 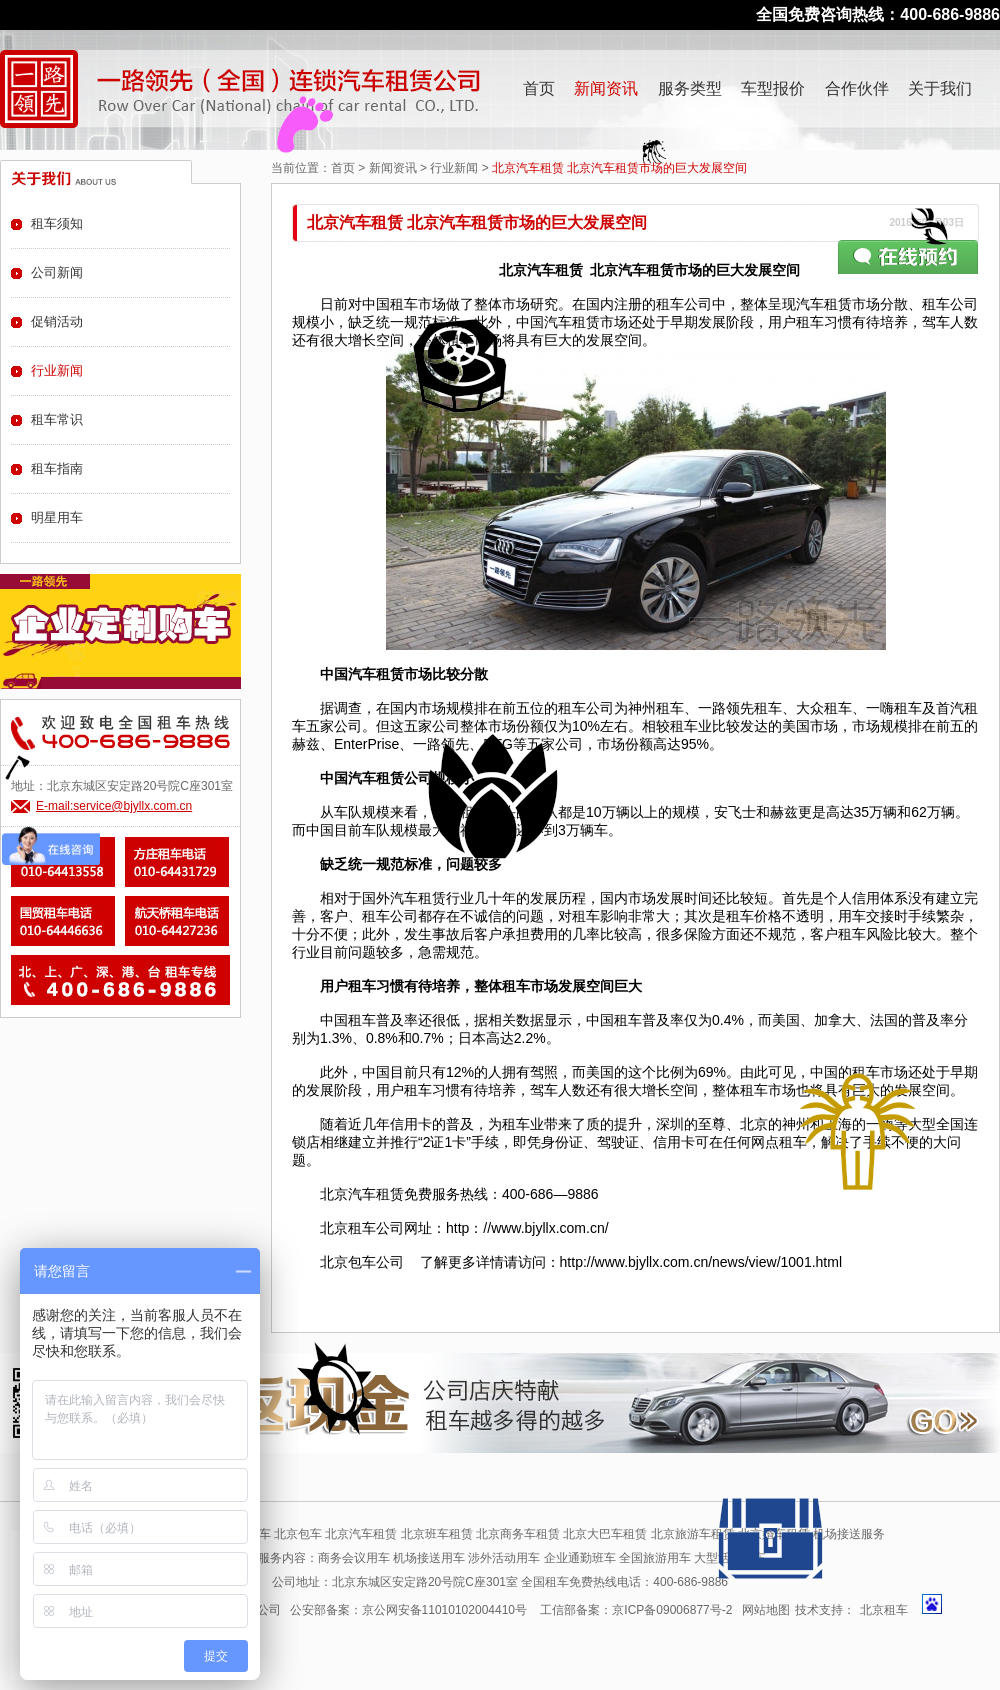 I want to click on open your inventory or storage, so click(x=770, y=1538).